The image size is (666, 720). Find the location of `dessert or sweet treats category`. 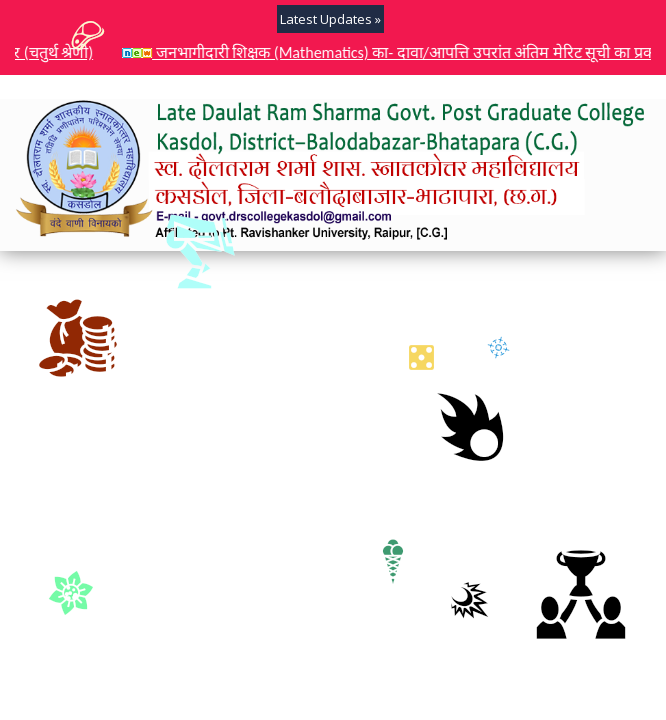

dessert or sweet treats category is located at coordinates (393, 562).